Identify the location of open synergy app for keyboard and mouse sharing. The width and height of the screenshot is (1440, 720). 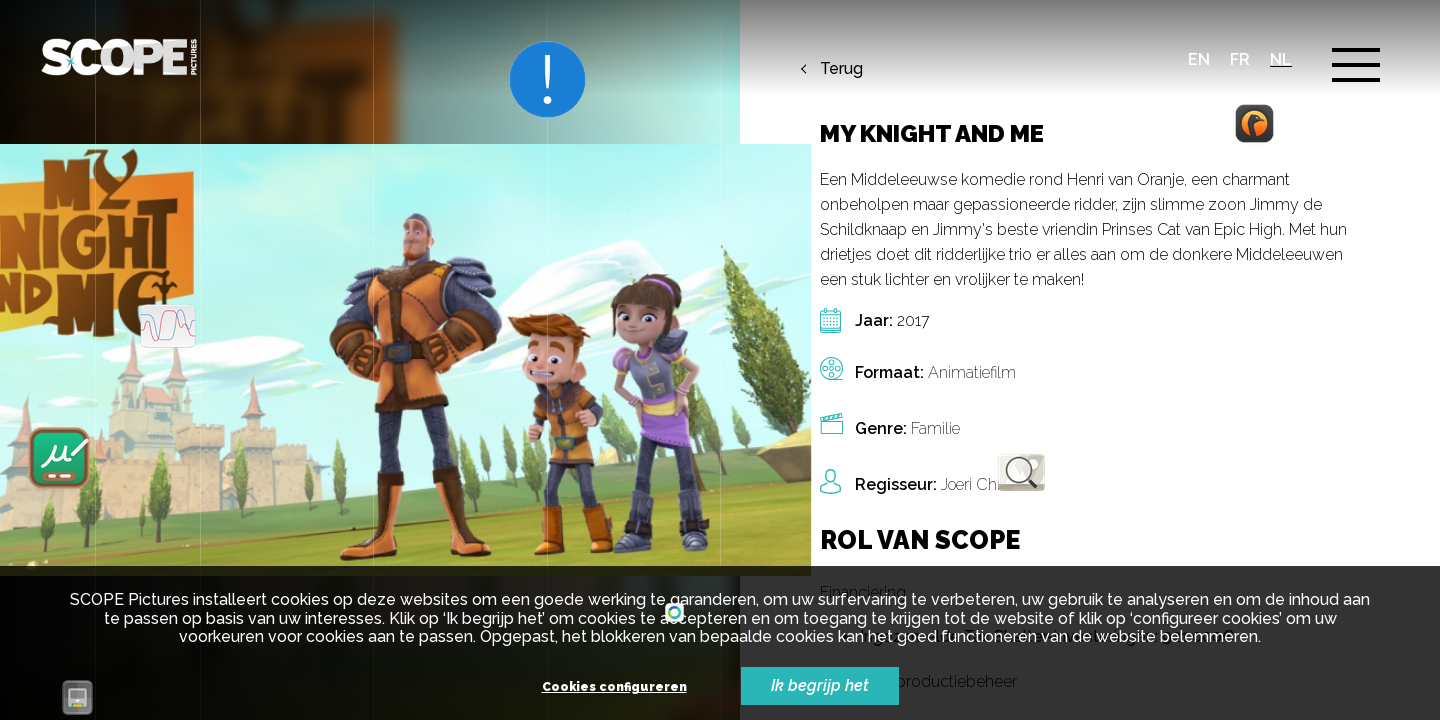
(674, 612).